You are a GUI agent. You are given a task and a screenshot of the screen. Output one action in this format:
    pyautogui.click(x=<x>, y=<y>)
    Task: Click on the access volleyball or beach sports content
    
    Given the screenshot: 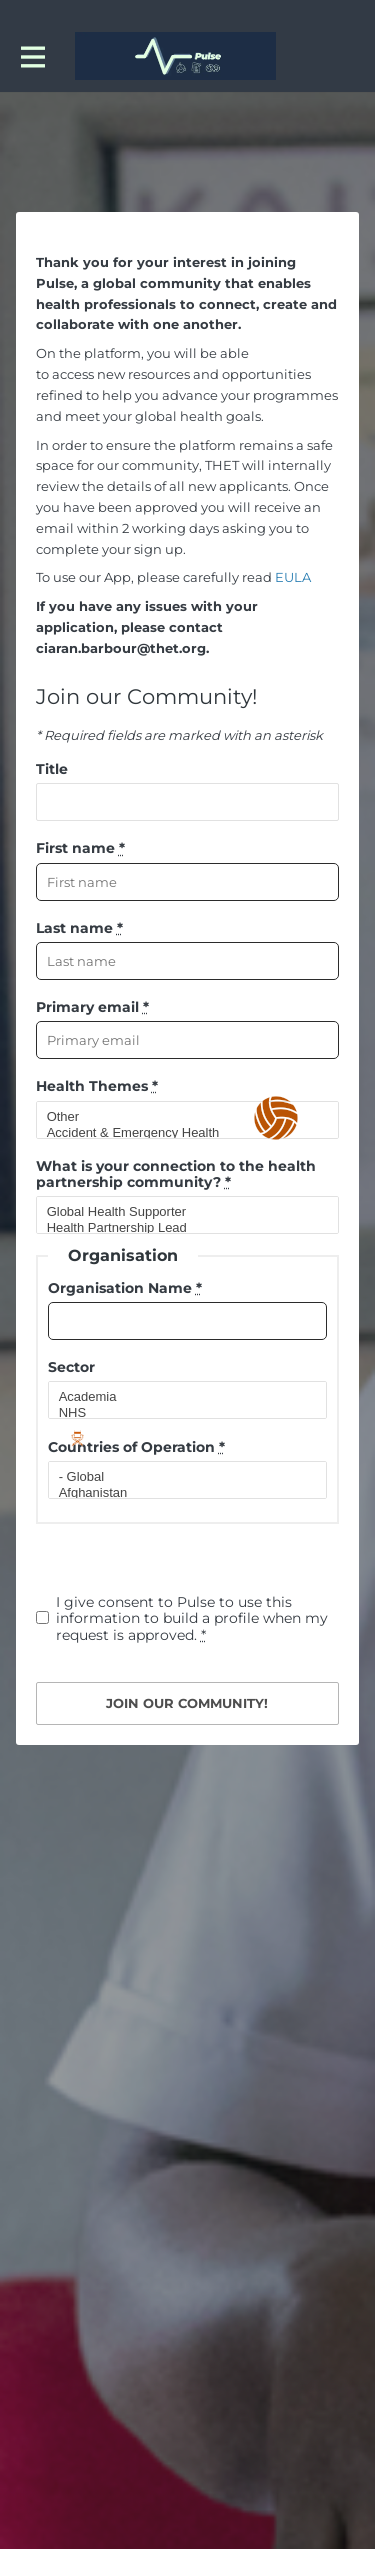 What is the action you would take?
    pyautogui.click(x=276, y=1118)
    